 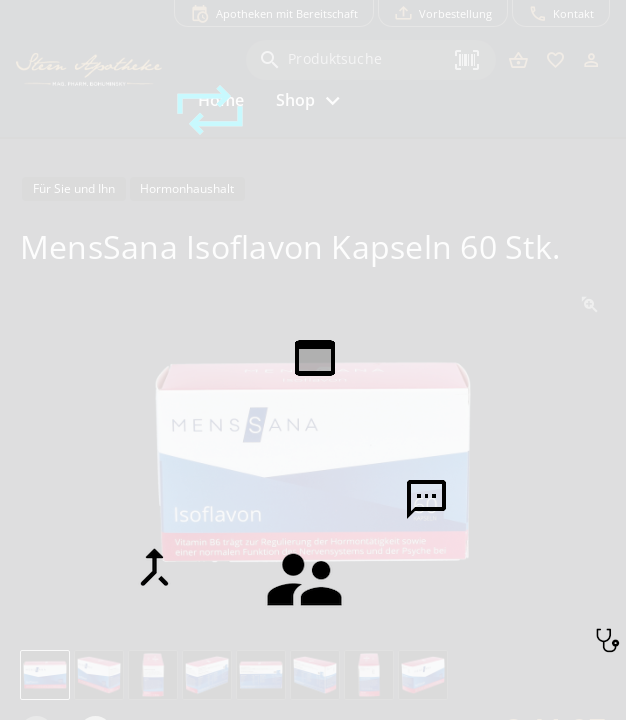 What do you see at coordinates (210, 110) in the screenshot?
I see `enable repeat mode for media playback` at bounding box center [210, 110].